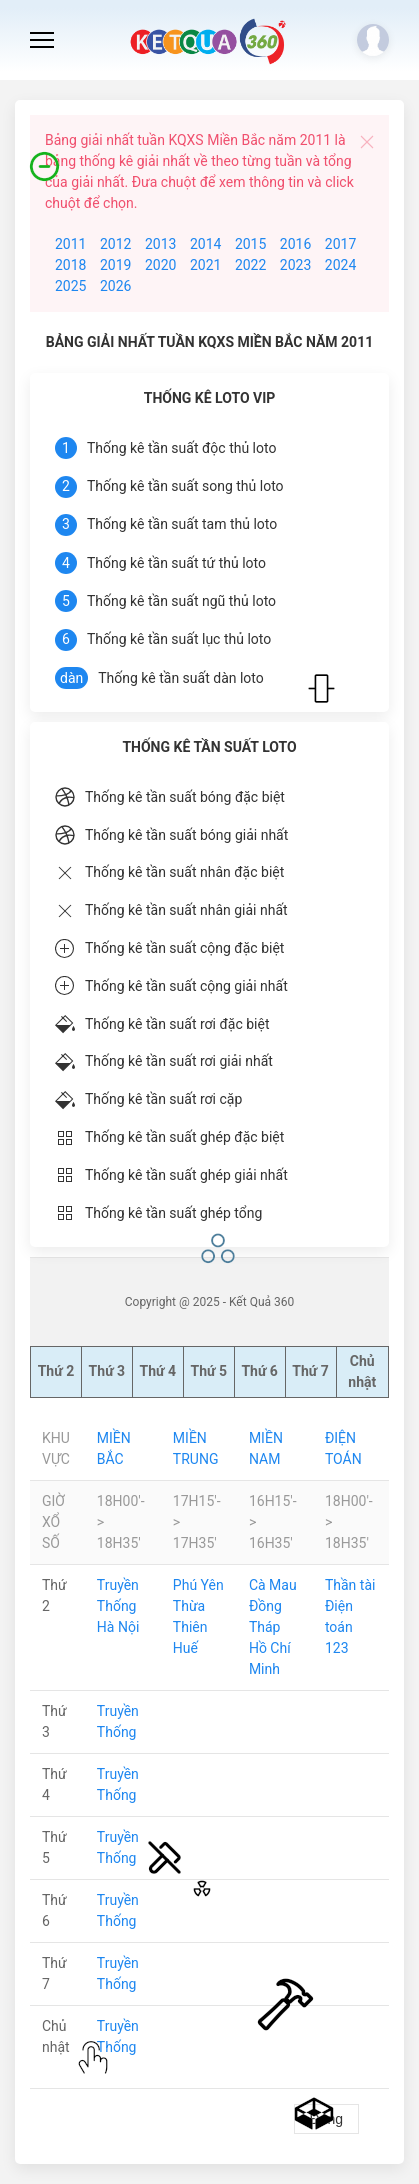 The height and width of the screenshot is (2184, 419). Describe the element at coordinates (202, 1889) in the screenshot. I see `indicates hazardous or radioactive content warning` at that location.